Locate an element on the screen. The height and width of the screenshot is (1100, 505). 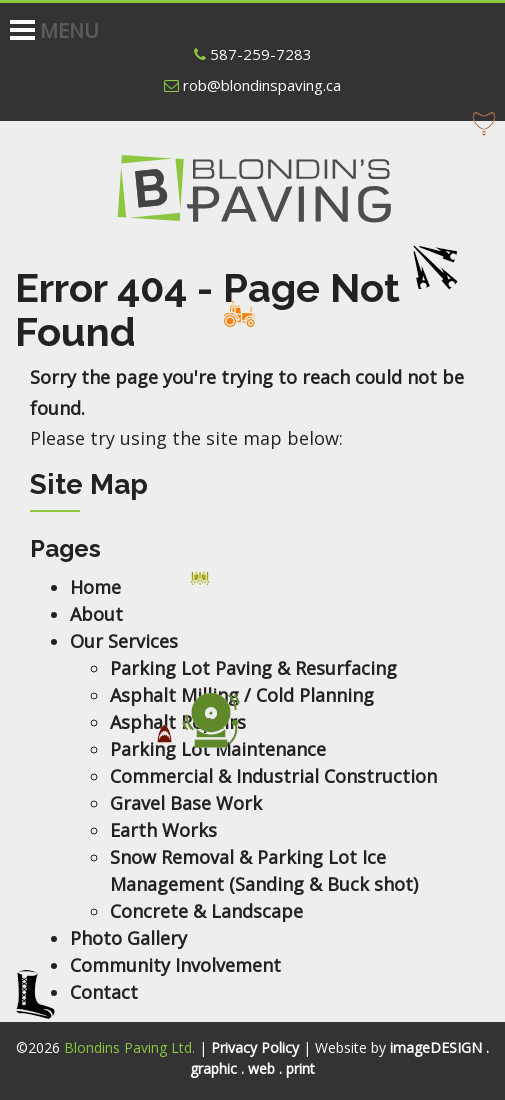
alarm or alert is currently active is located at coordinates (211, 719).